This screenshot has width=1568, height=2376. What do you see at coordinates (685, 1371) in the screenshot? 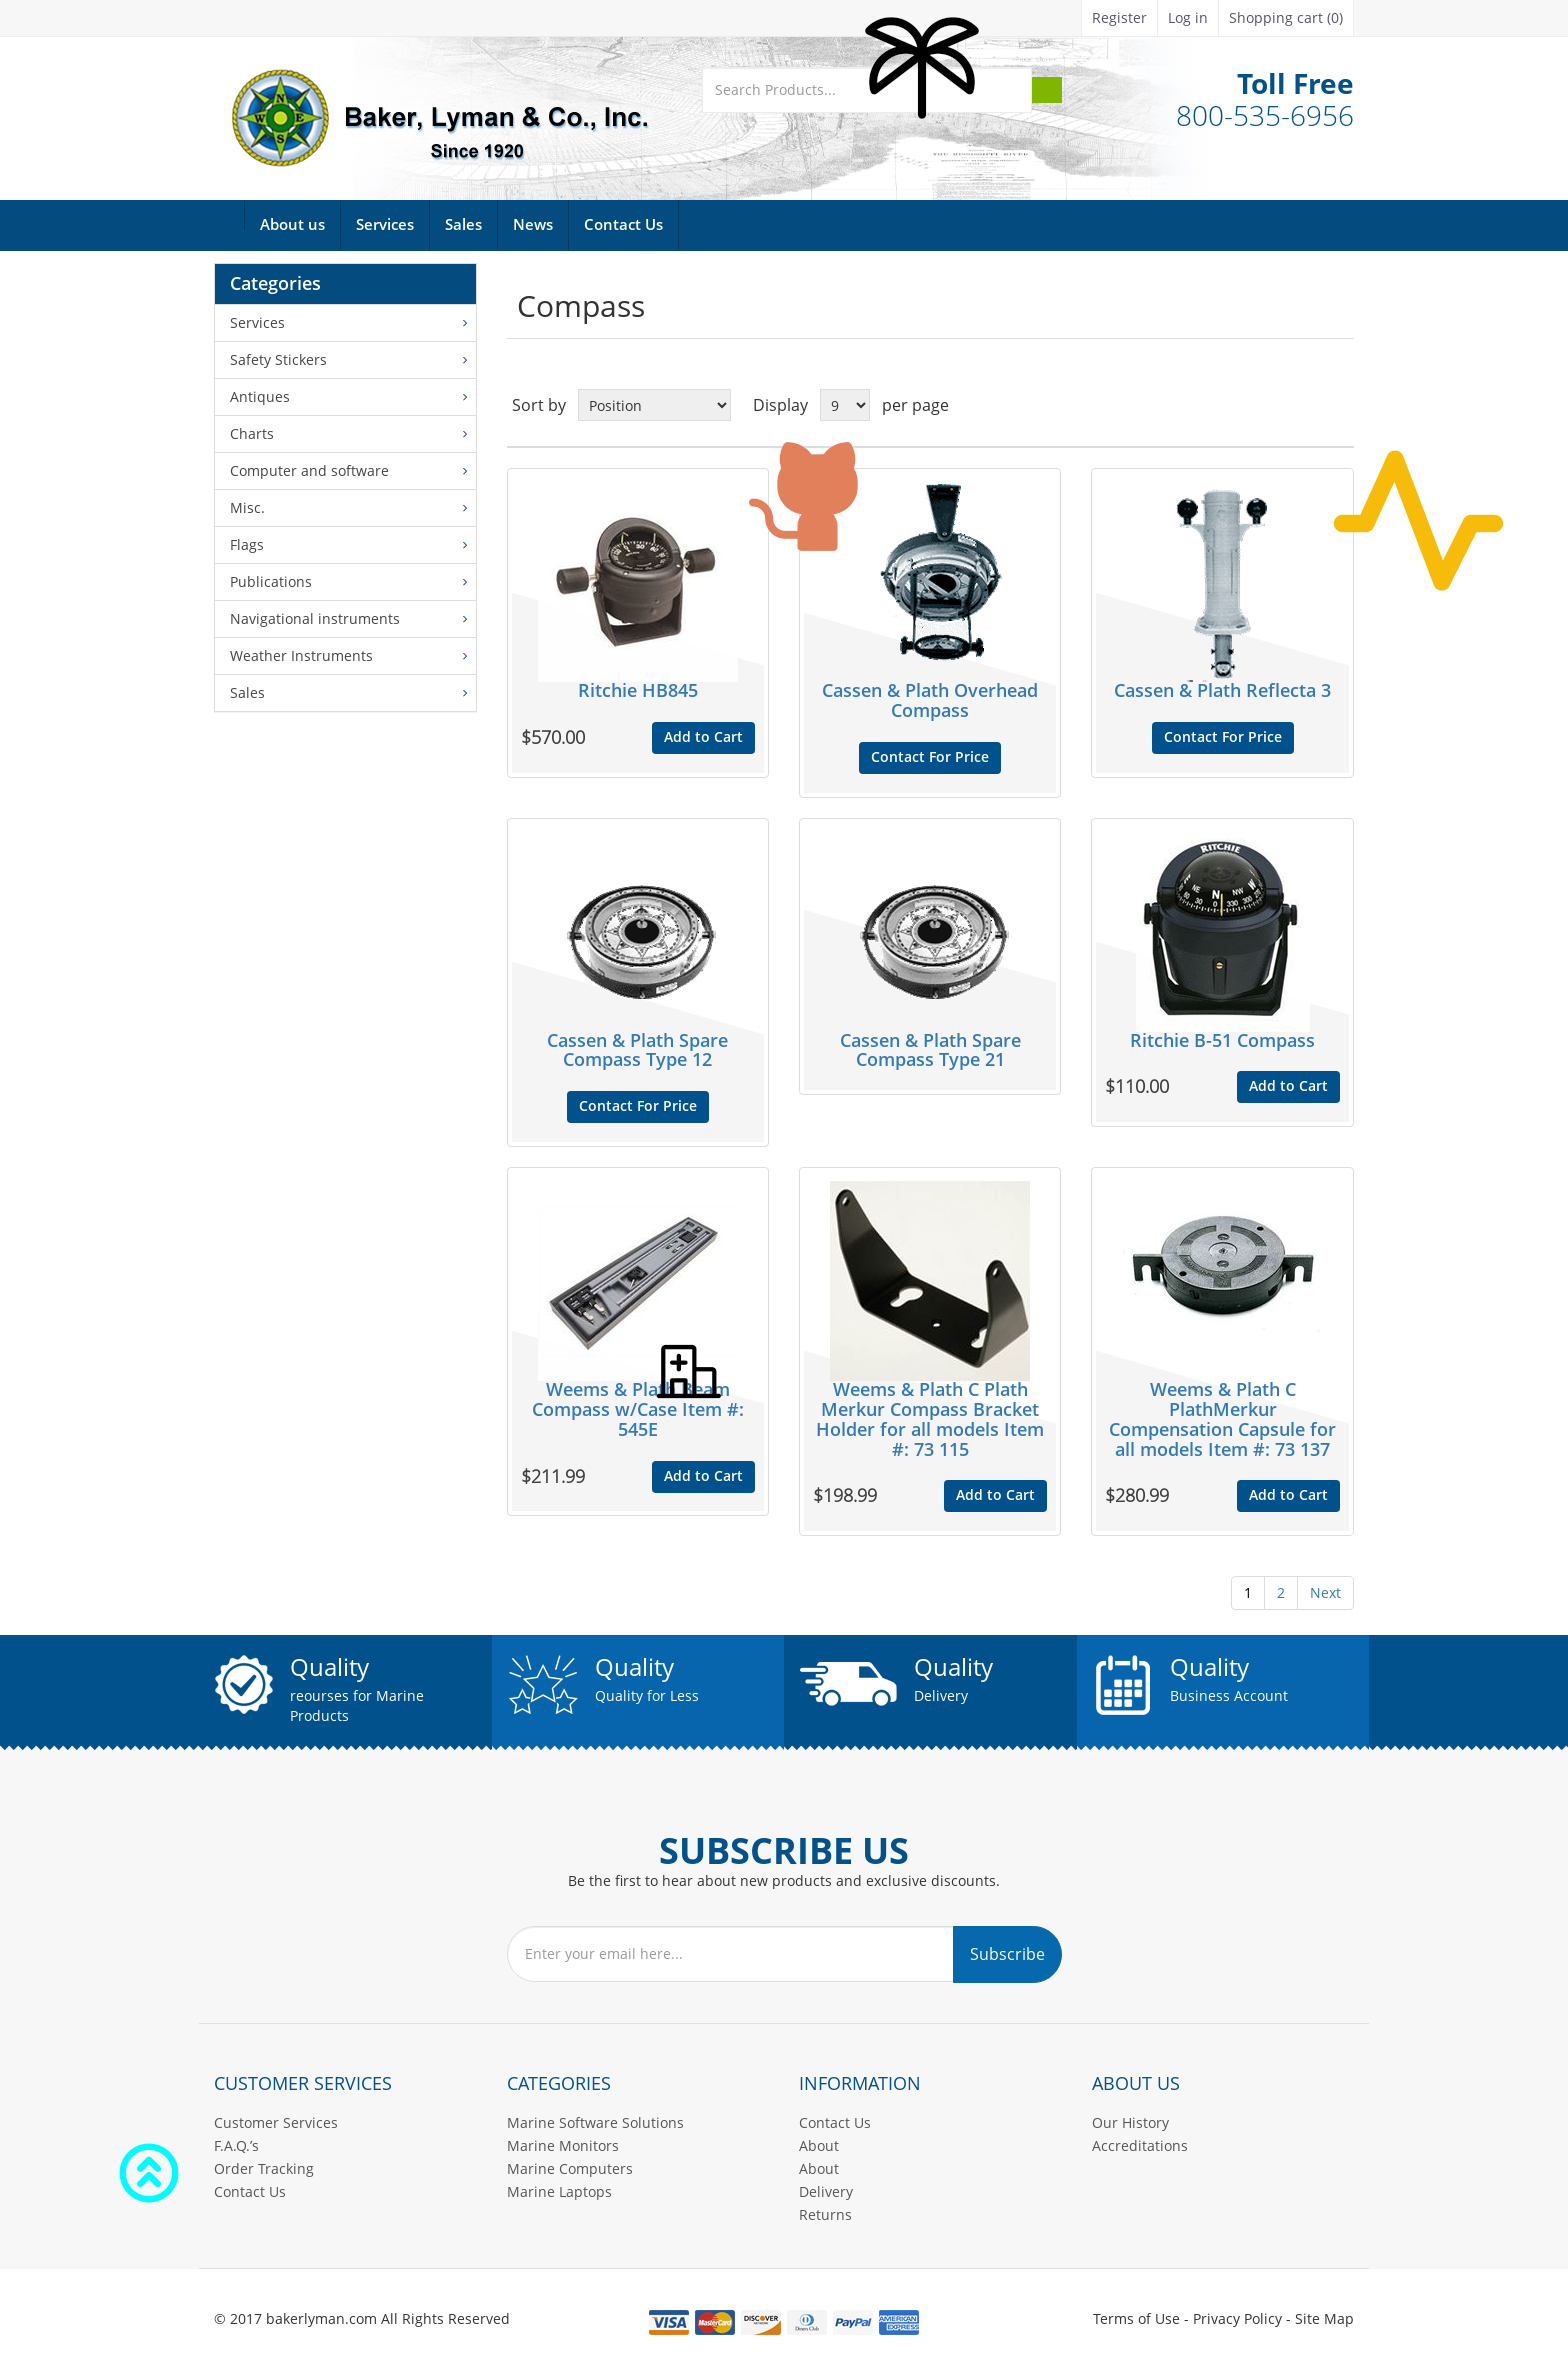
I see `find nearby hospitals or medical facilities` at bounding box center [685, 1371].